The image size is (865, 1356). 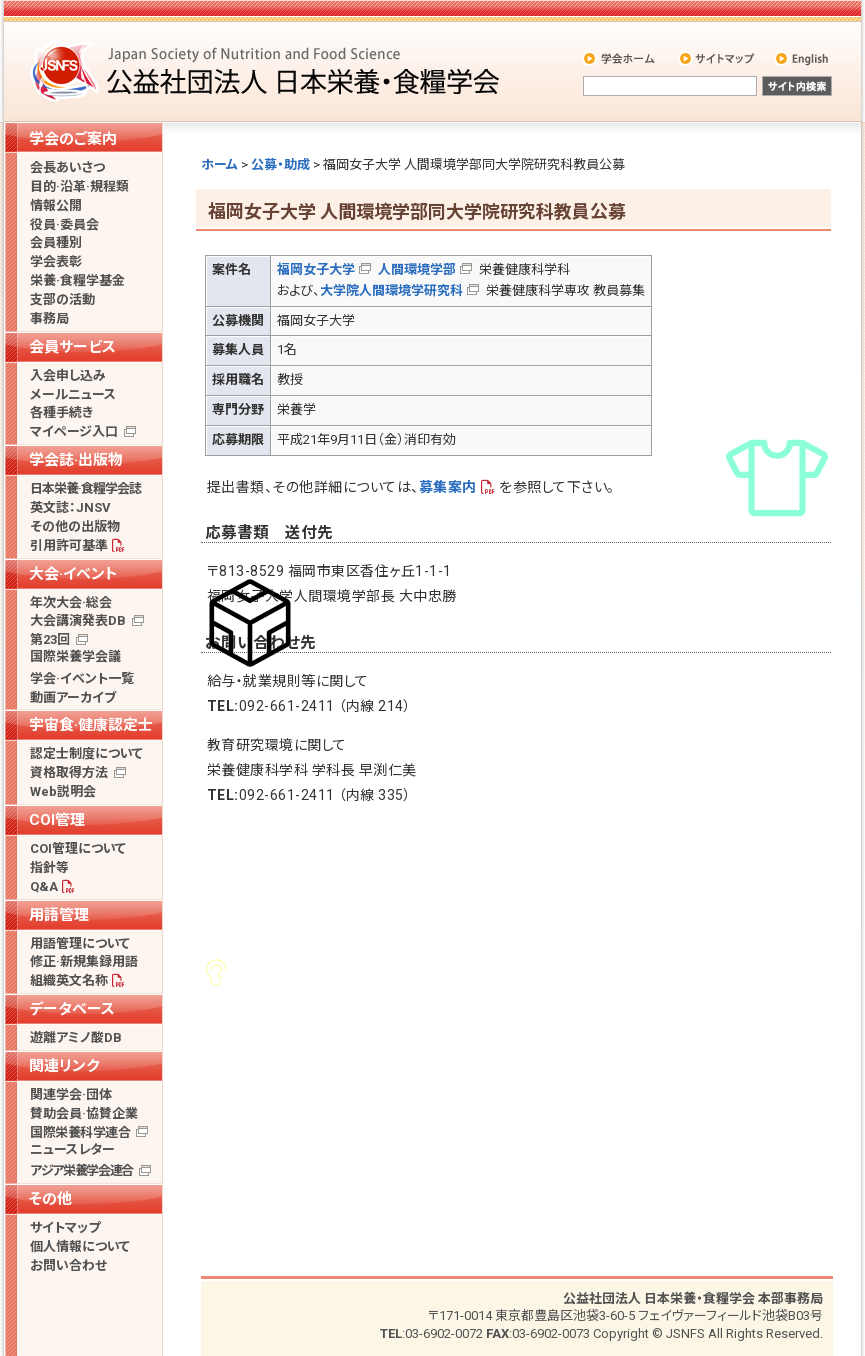 What do you see at coordinates (250, 623) in the screenshot?
I see `open CodeSandbox development environment` at bounding box center [250, 623].